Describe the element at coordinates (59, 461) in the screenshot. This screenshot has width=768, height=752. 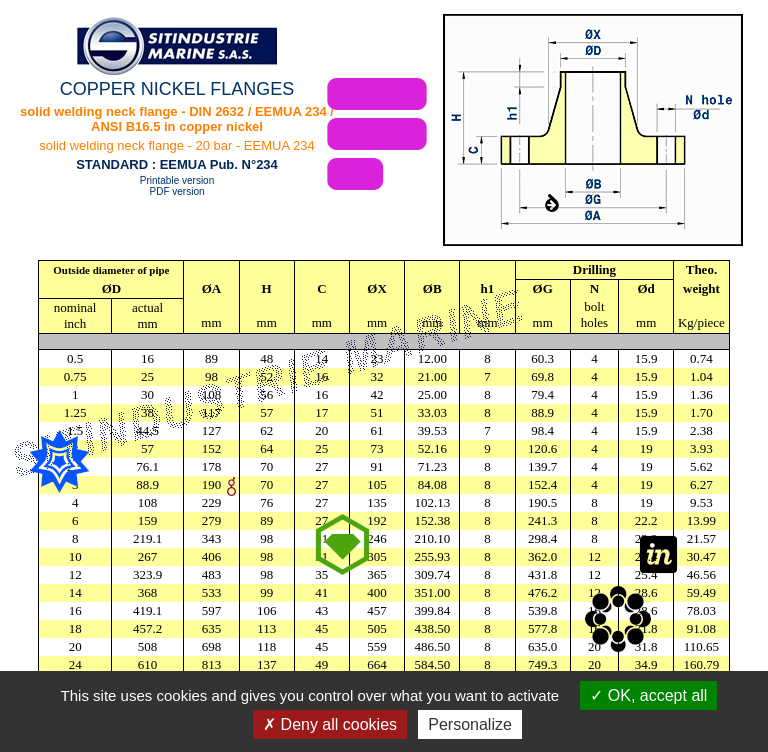
I see `open wolfram mathematica application` at that location.